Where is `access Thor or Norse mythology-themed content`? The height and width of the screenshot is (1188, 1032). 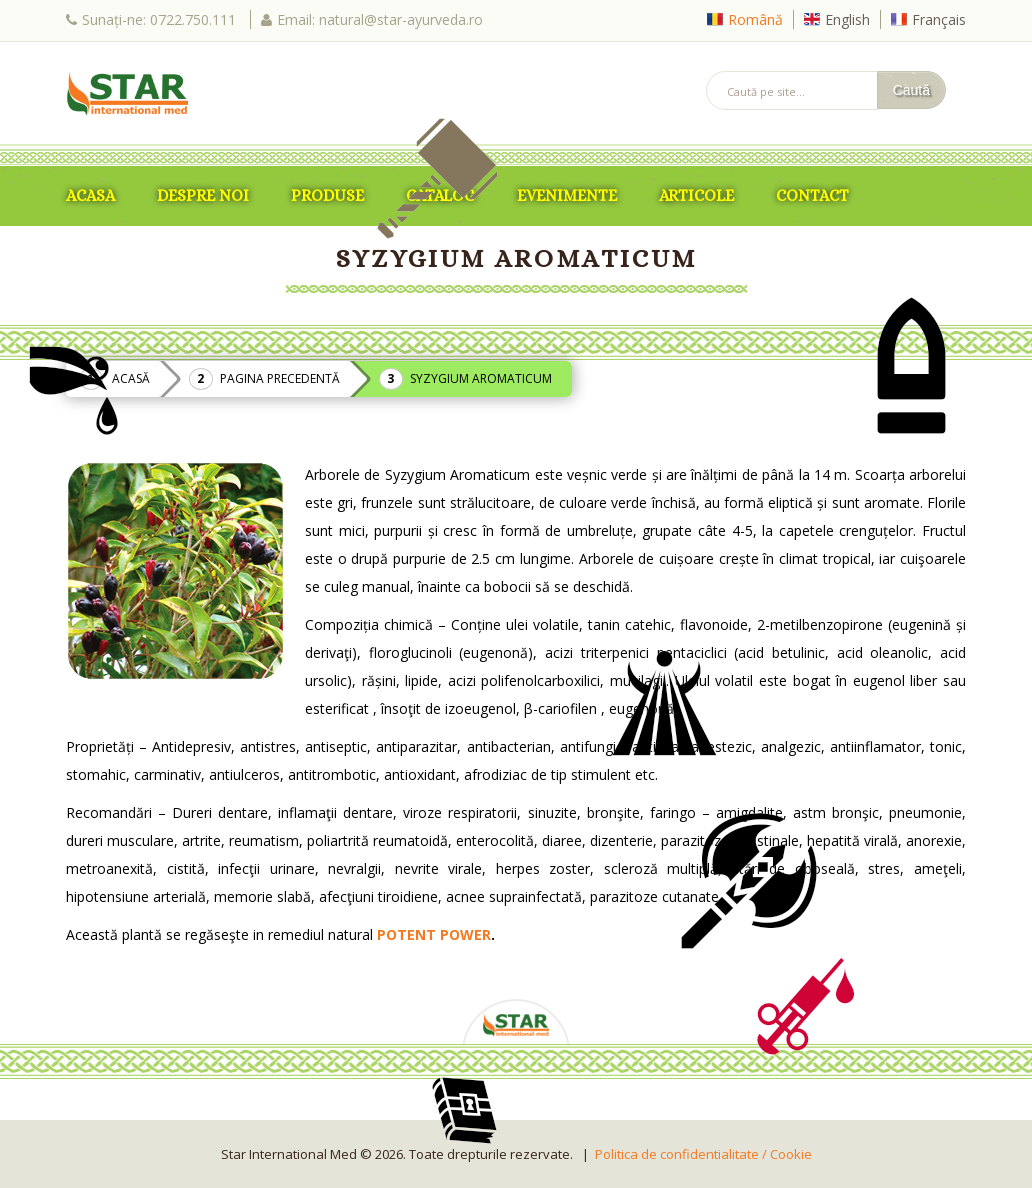 access Thor or Norse mythology-themed content is located at coordinates (437, 179).